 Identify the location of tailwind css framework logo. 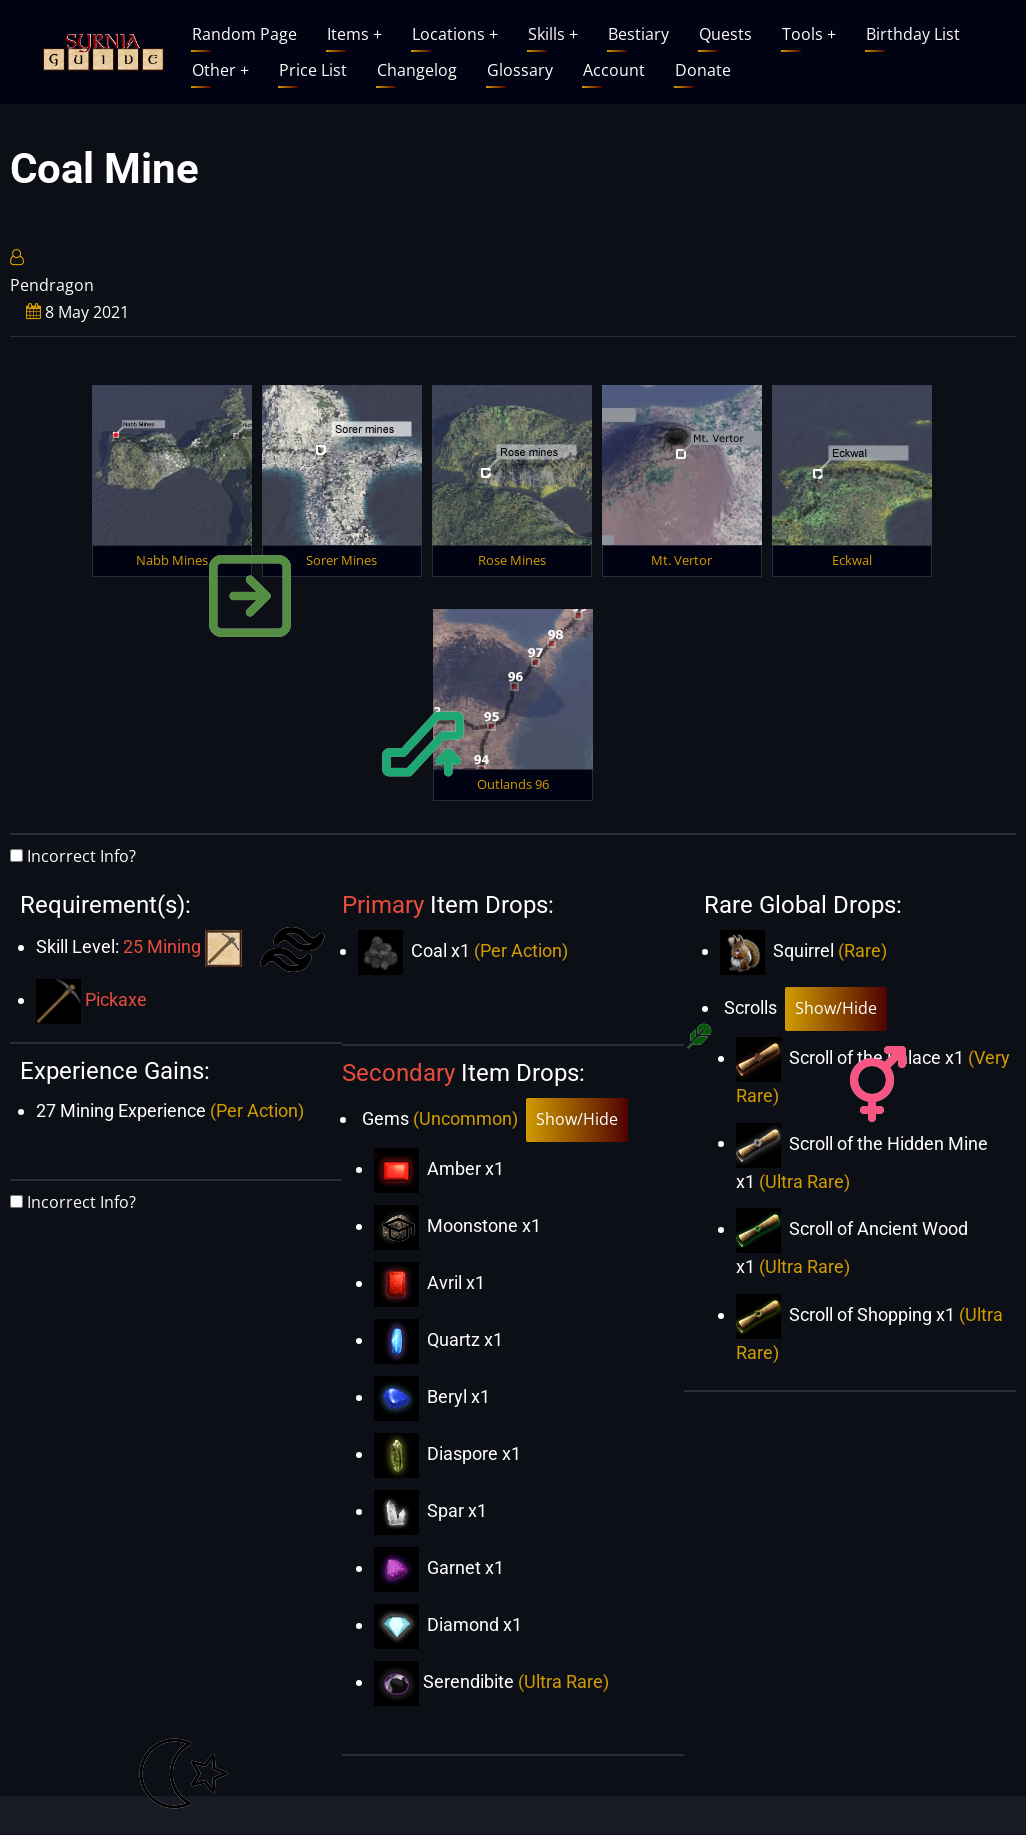
(292, 949).